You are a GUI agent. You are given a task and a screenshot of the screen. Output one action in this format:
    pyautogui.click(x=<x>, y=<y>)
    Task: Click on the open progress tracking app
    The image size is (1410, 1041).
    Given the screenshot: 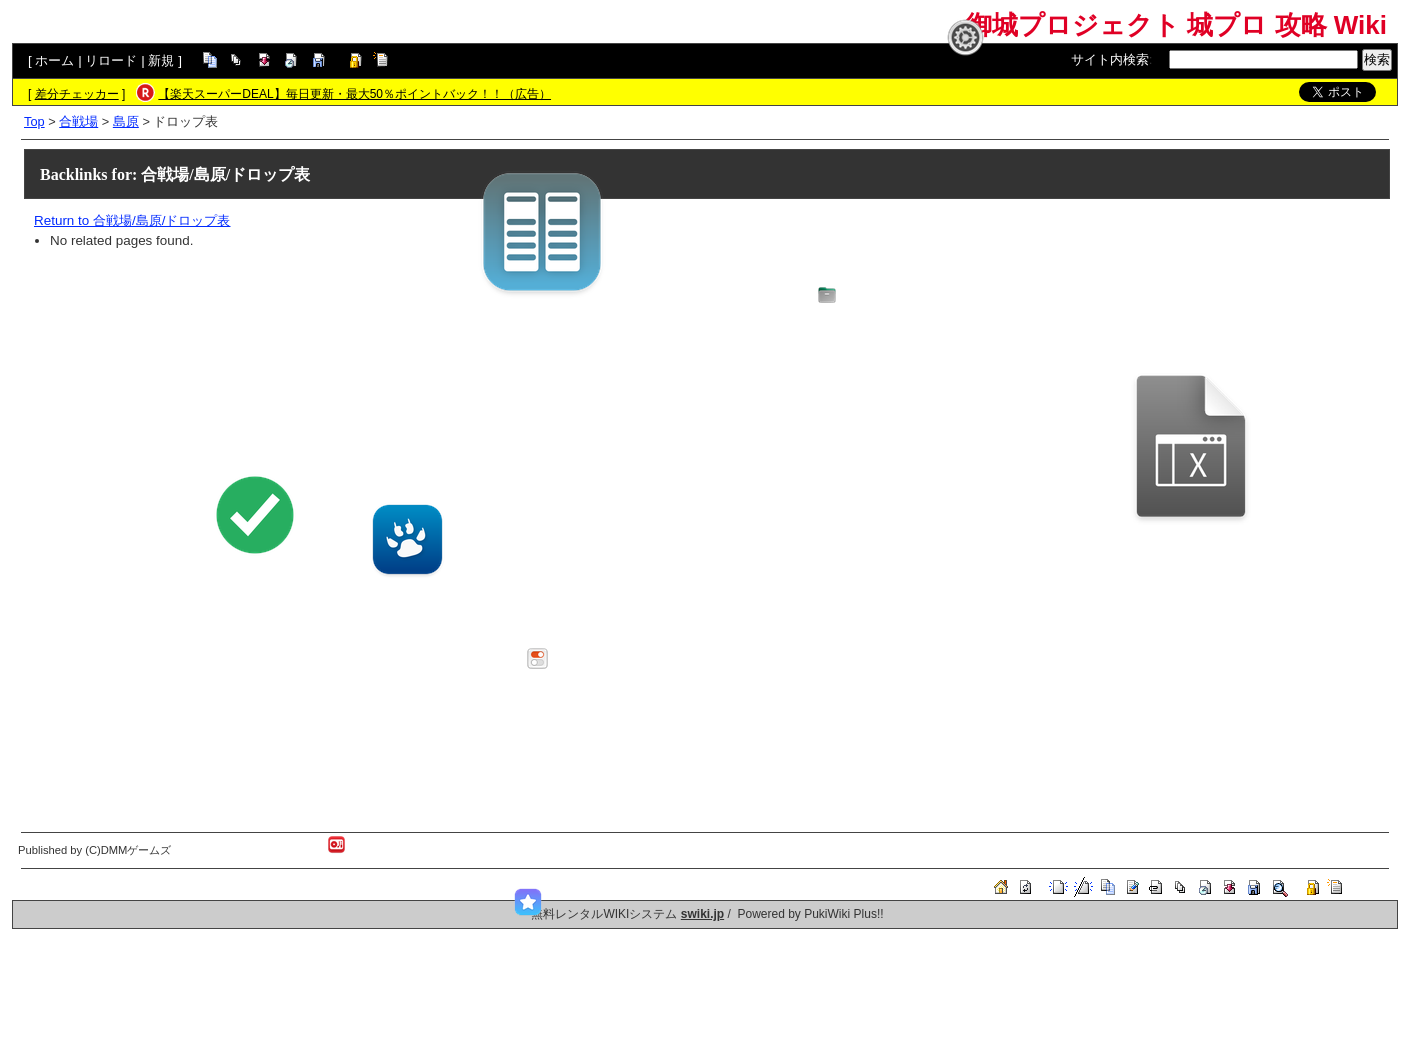 What is the action you would take?
    pyautogui.click(x=542, y=232)
    